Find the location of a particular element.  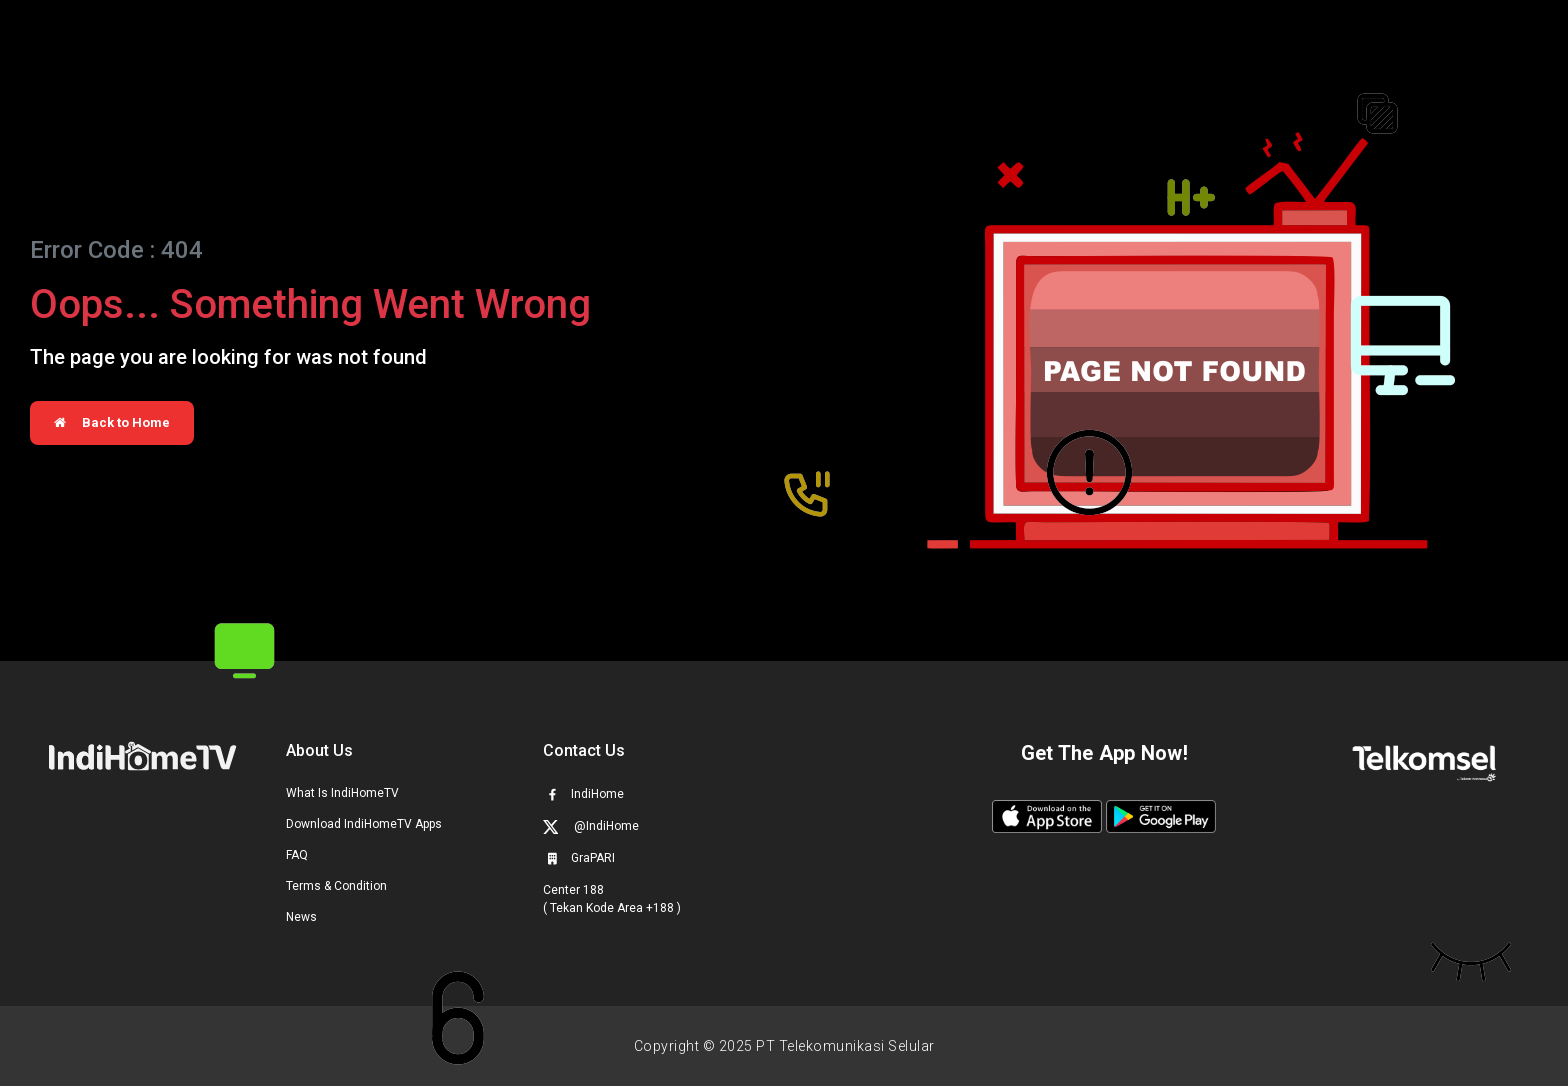

hide password or sensitive content is located at coordinates (1471, 954).